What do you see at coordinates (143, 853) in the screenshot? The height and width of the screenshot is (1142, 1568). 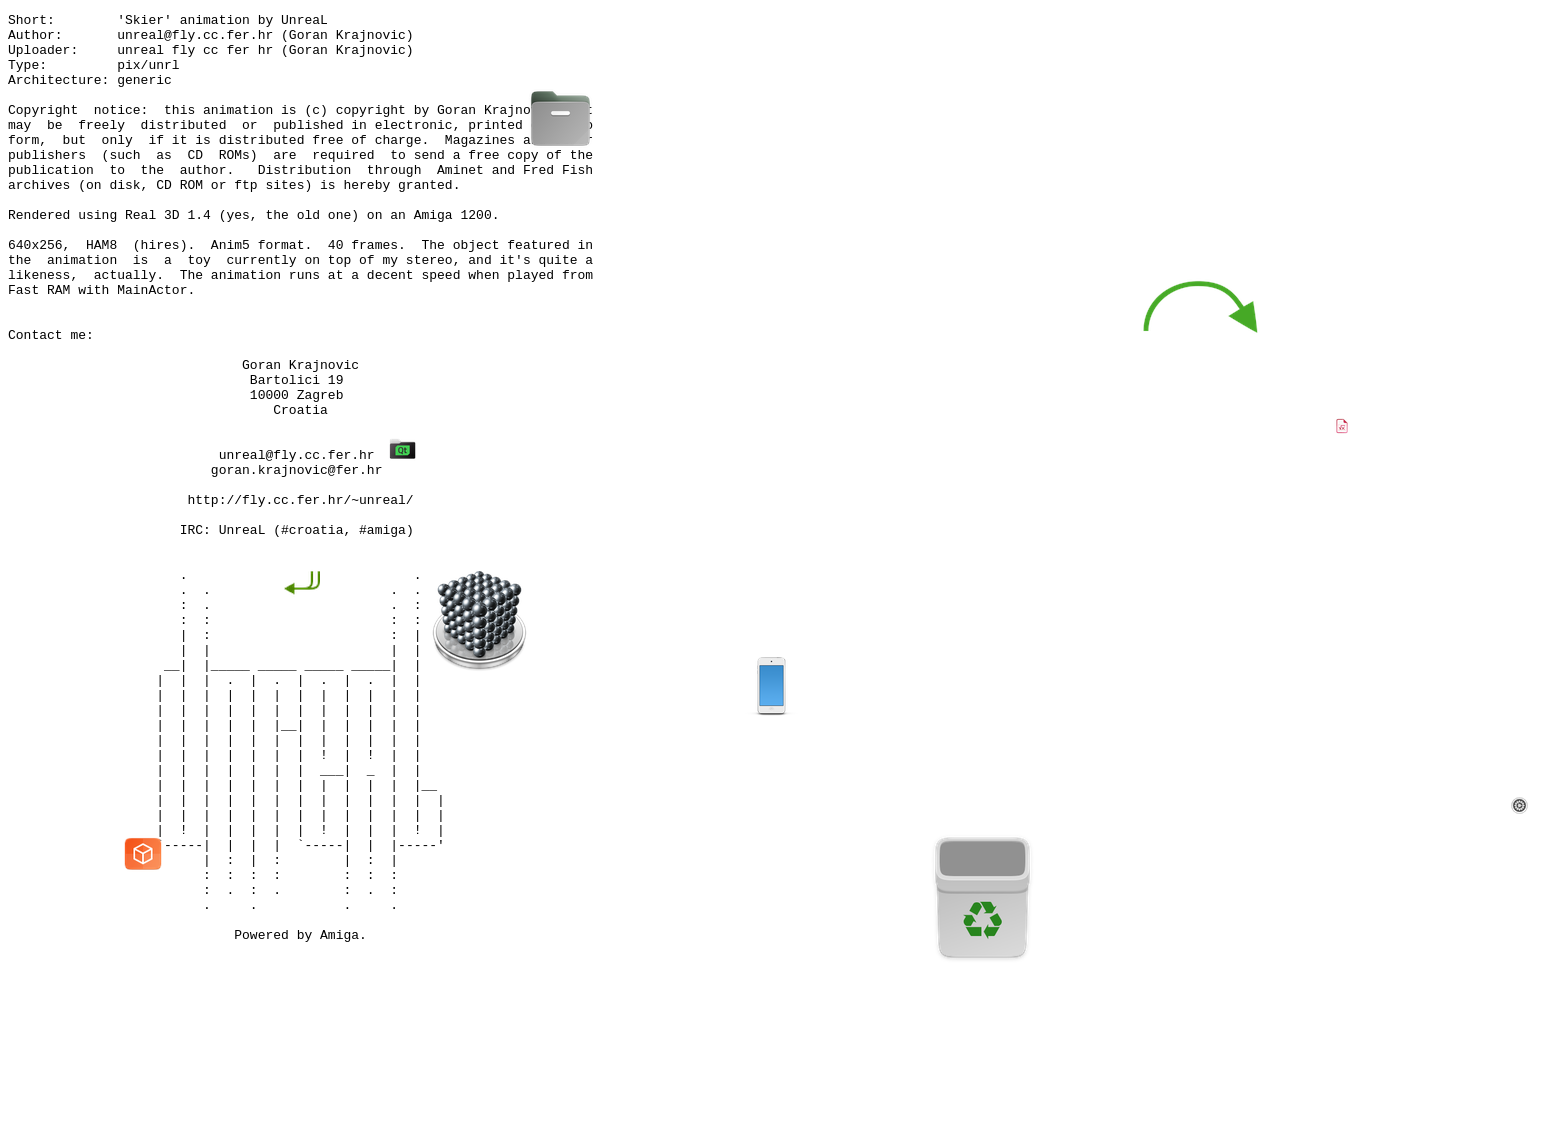 I see `3D model file in STL binary format` at bounding box center [143, 853].